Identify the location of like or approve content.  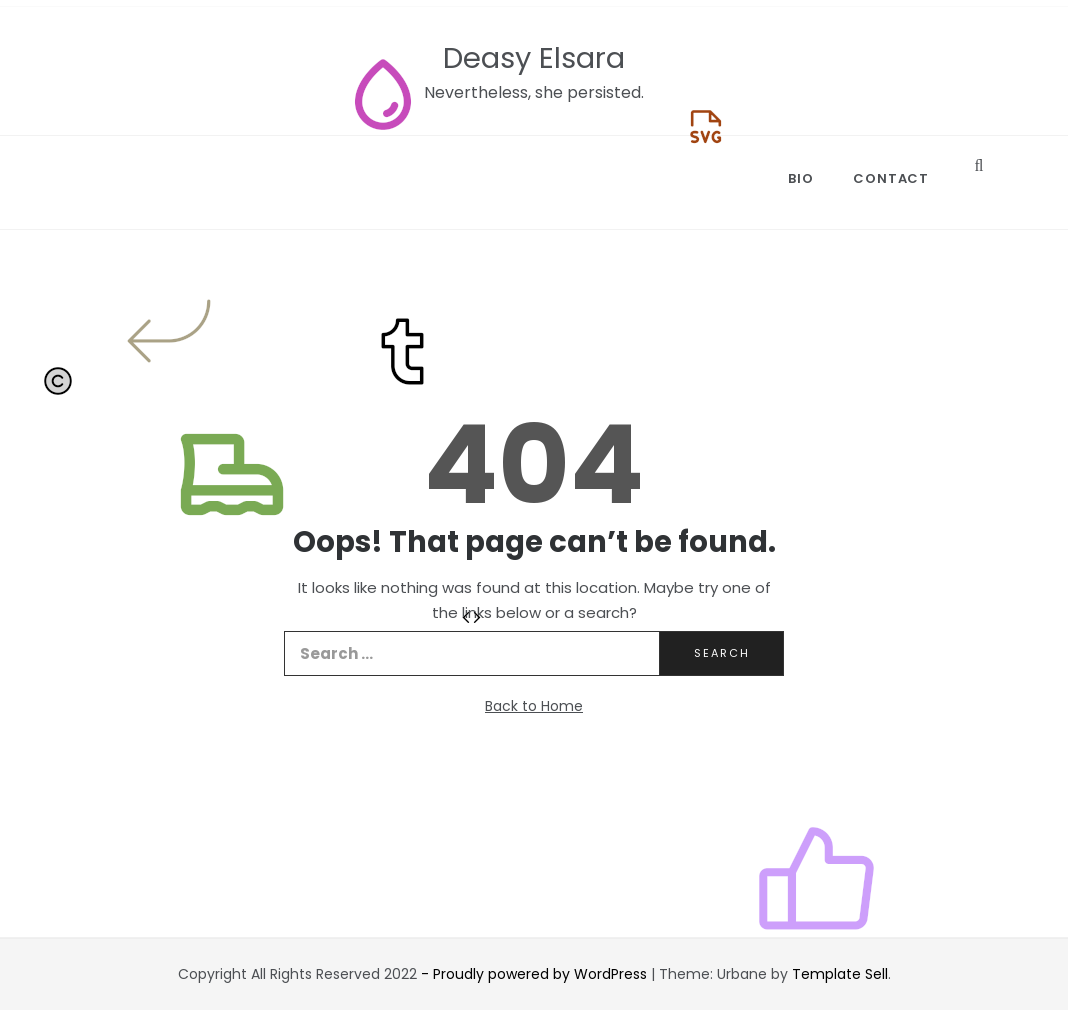
(816, 884).